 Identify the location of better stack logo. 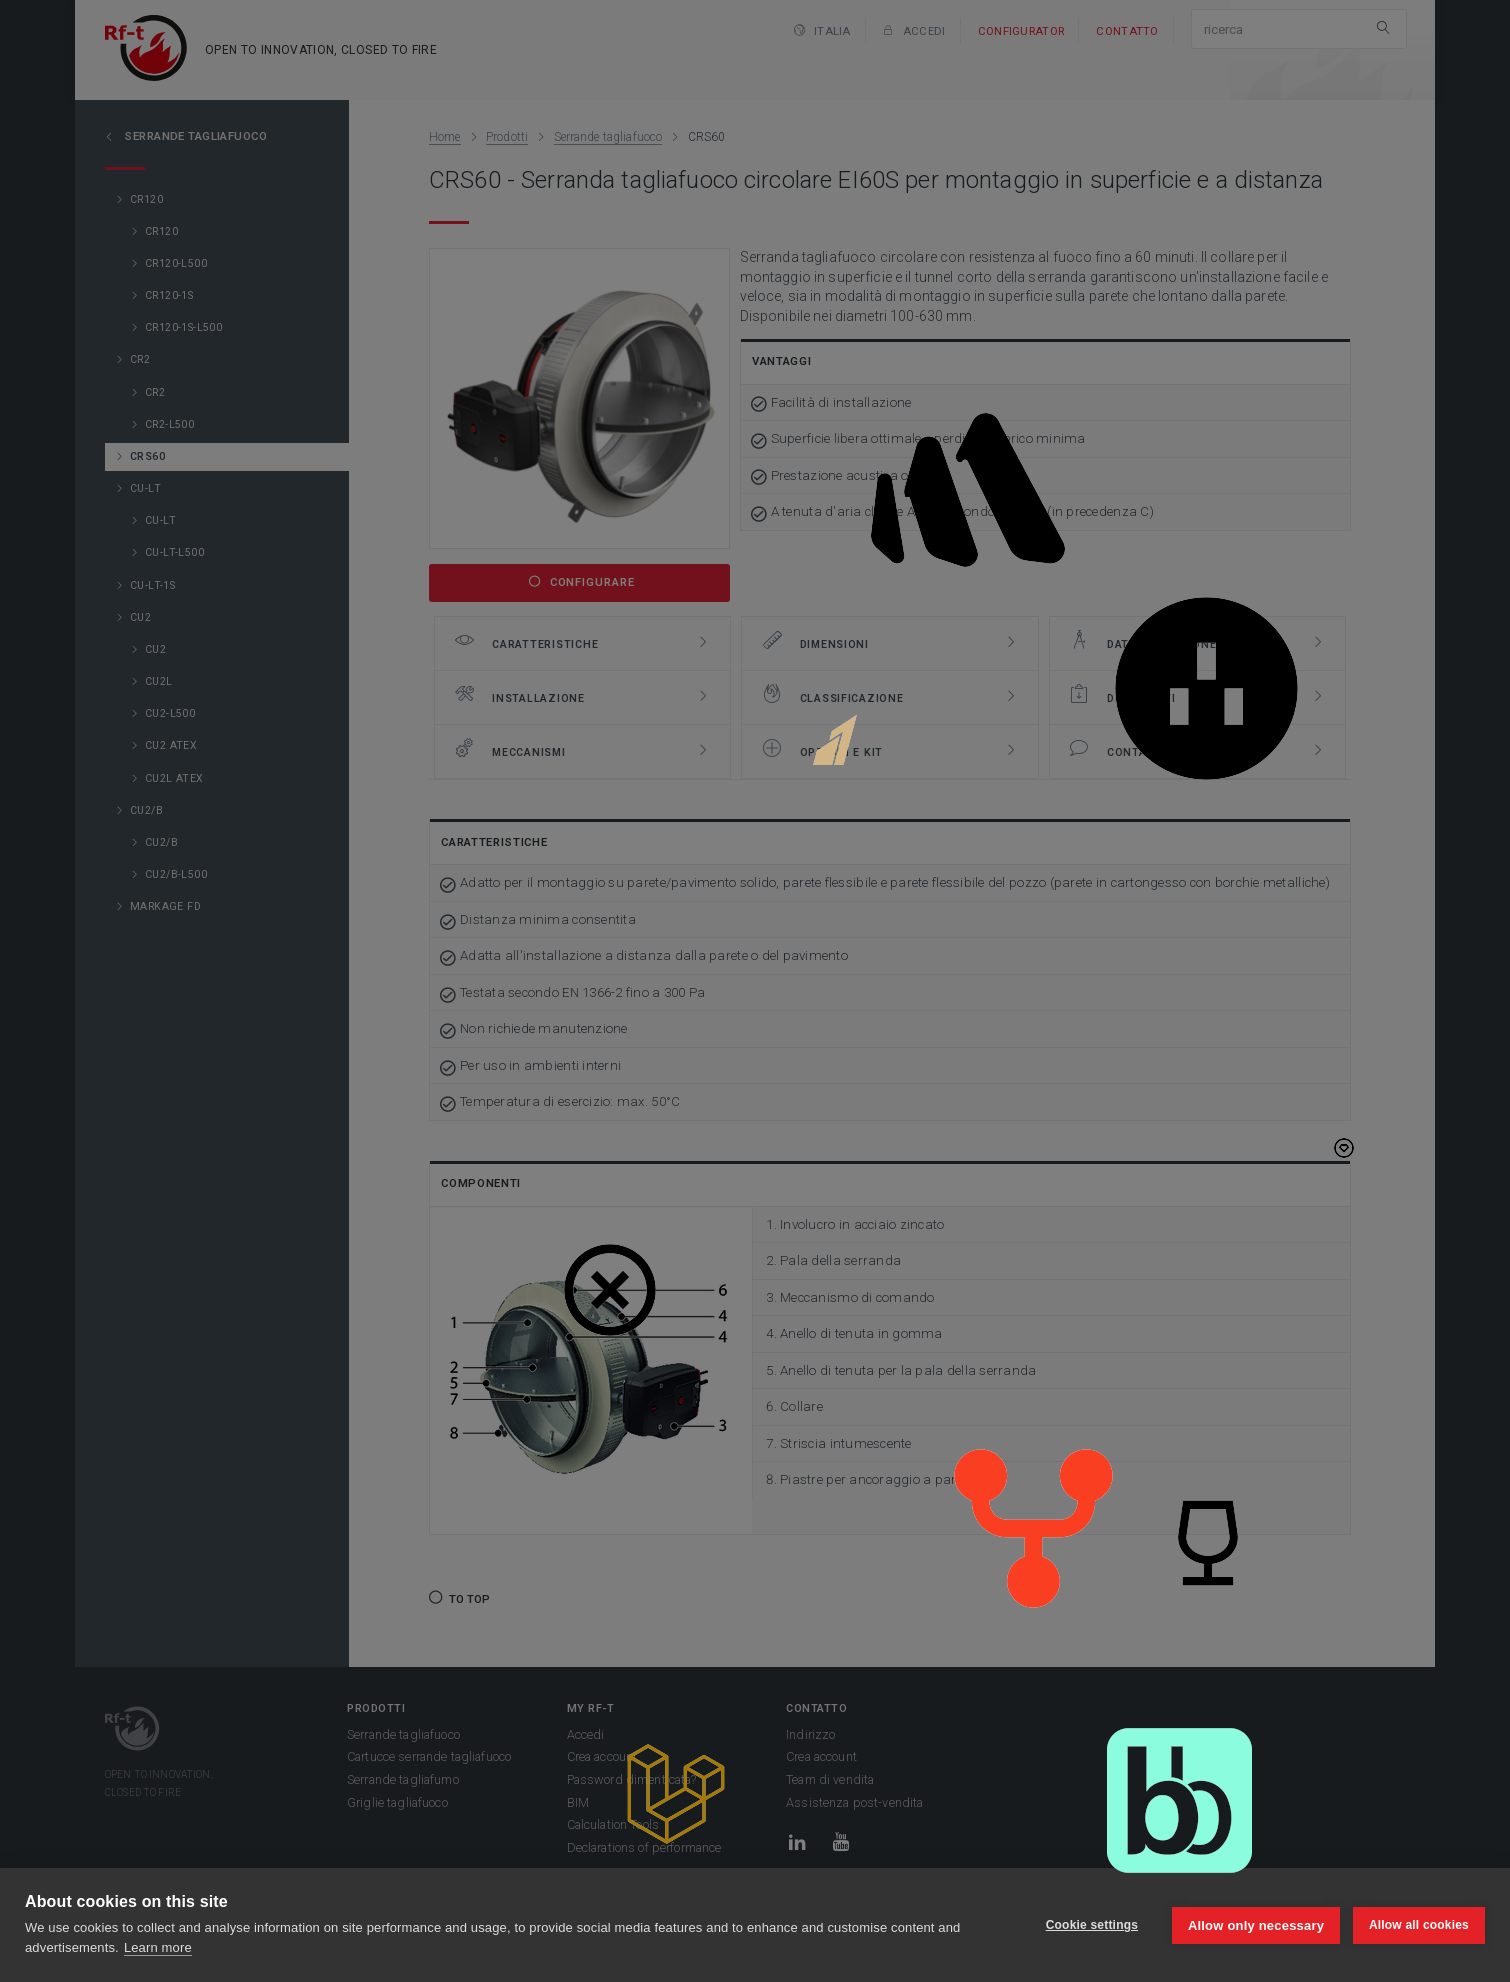
(968, 490).